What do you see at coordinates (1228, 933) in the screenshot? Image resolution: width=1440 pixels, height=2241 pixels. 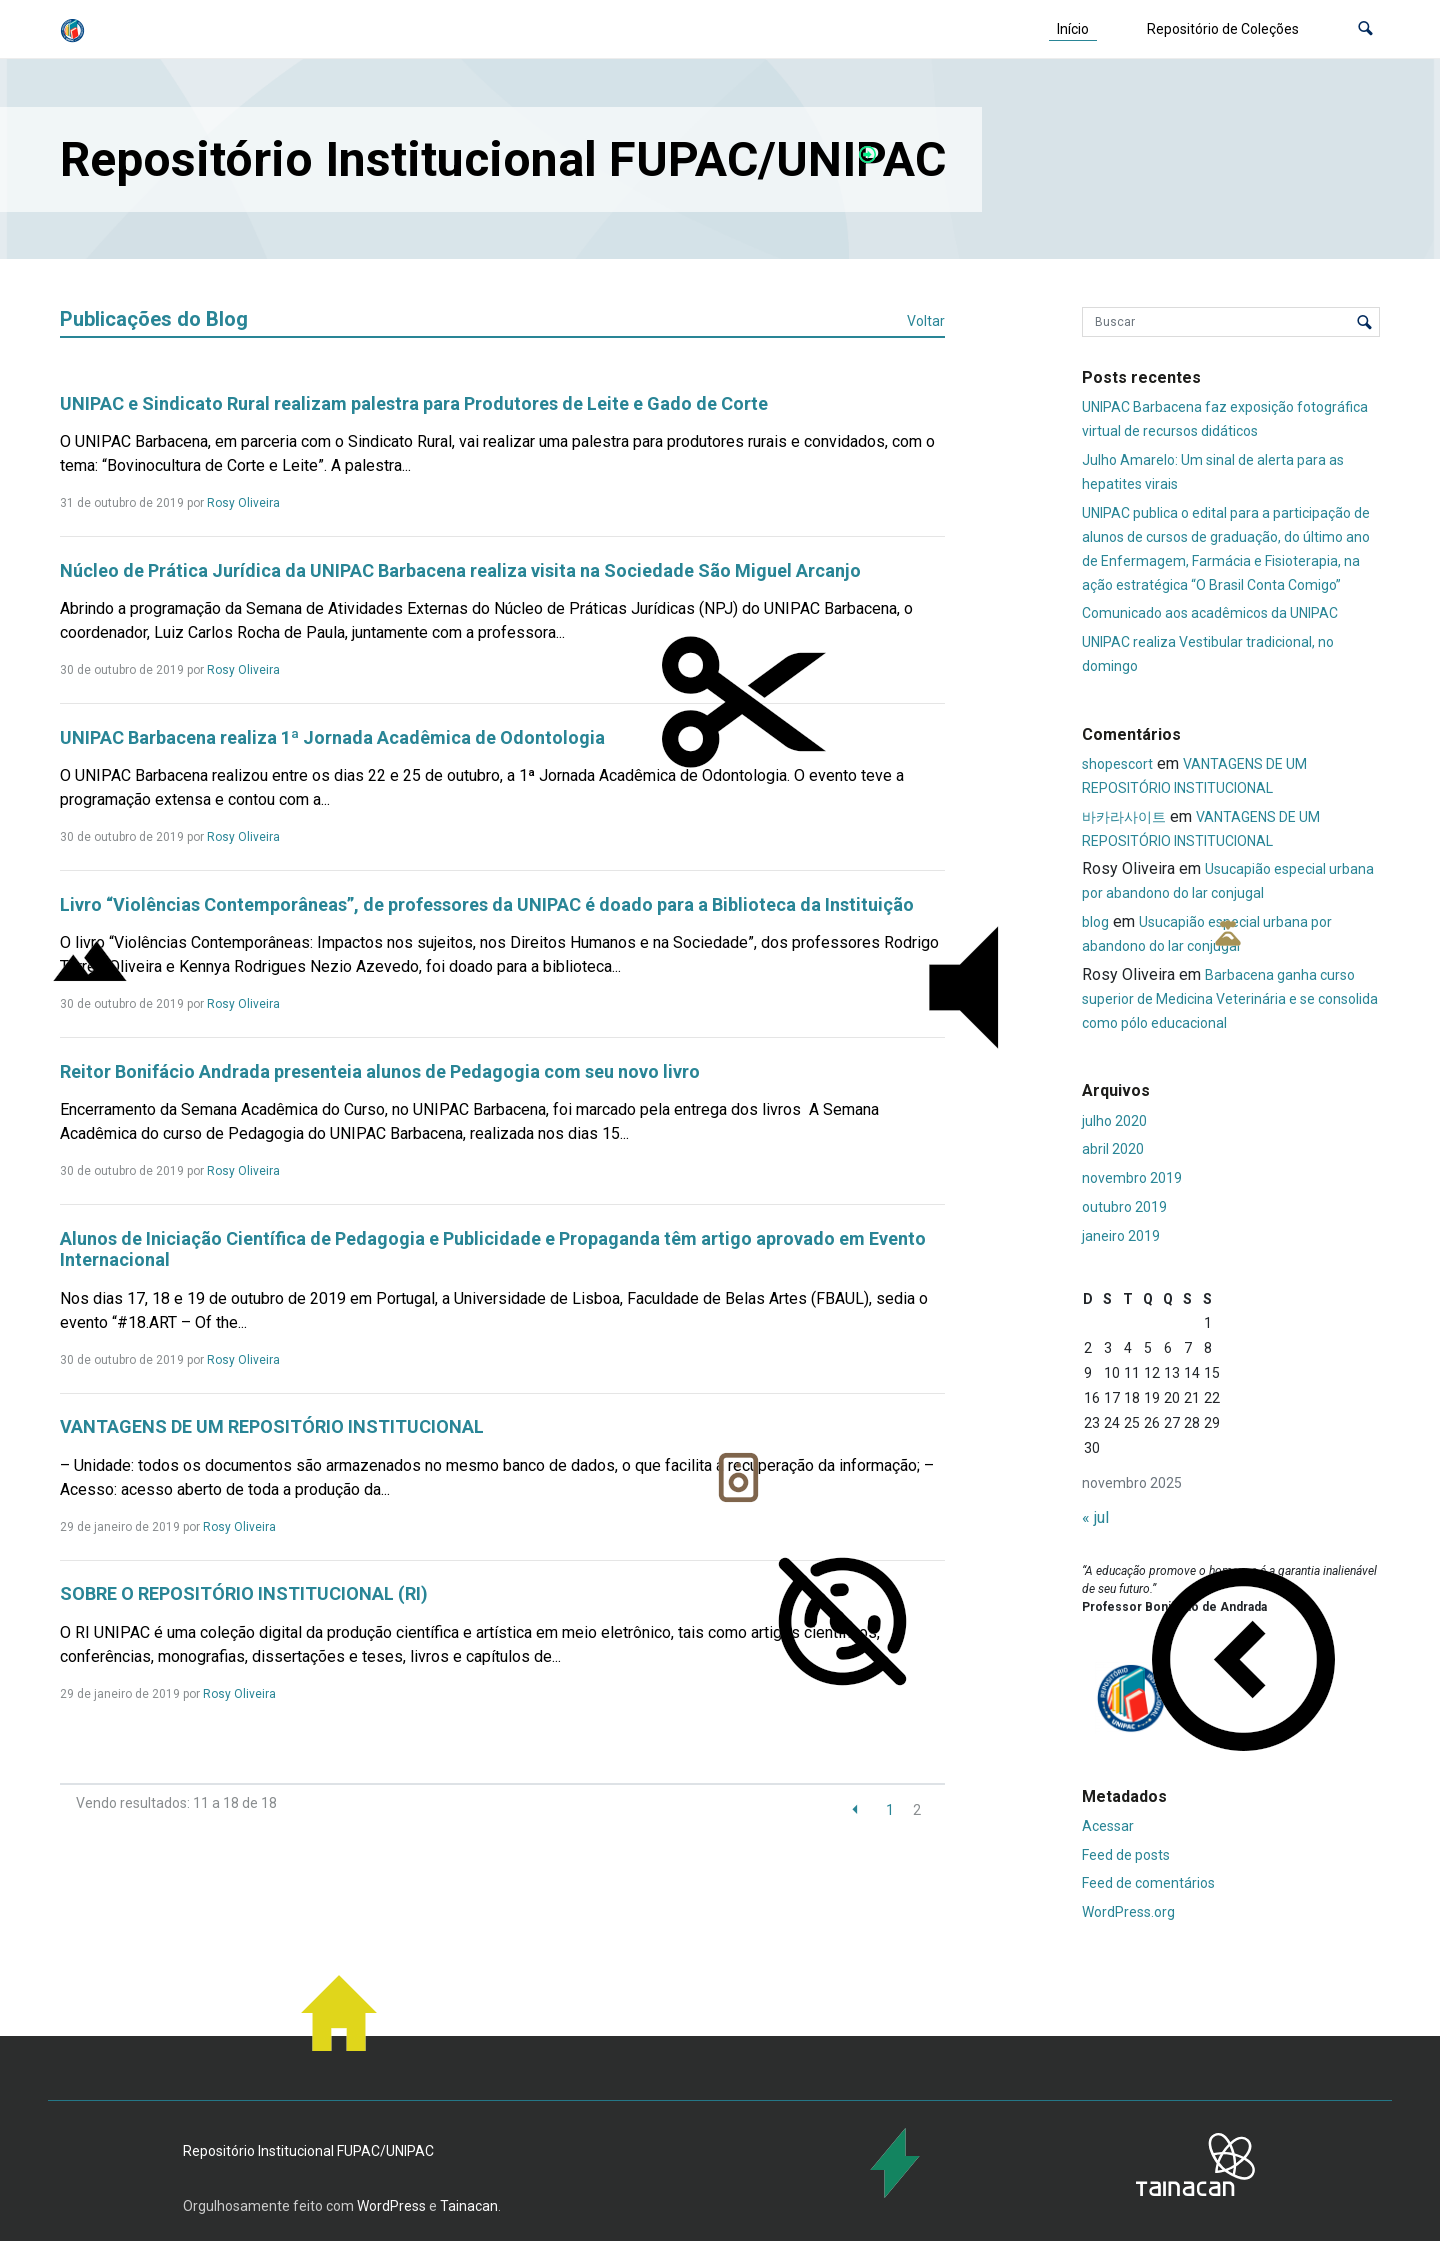 I see `indicates volcanic or geothermal activity` at bounding box center [1228, 933].